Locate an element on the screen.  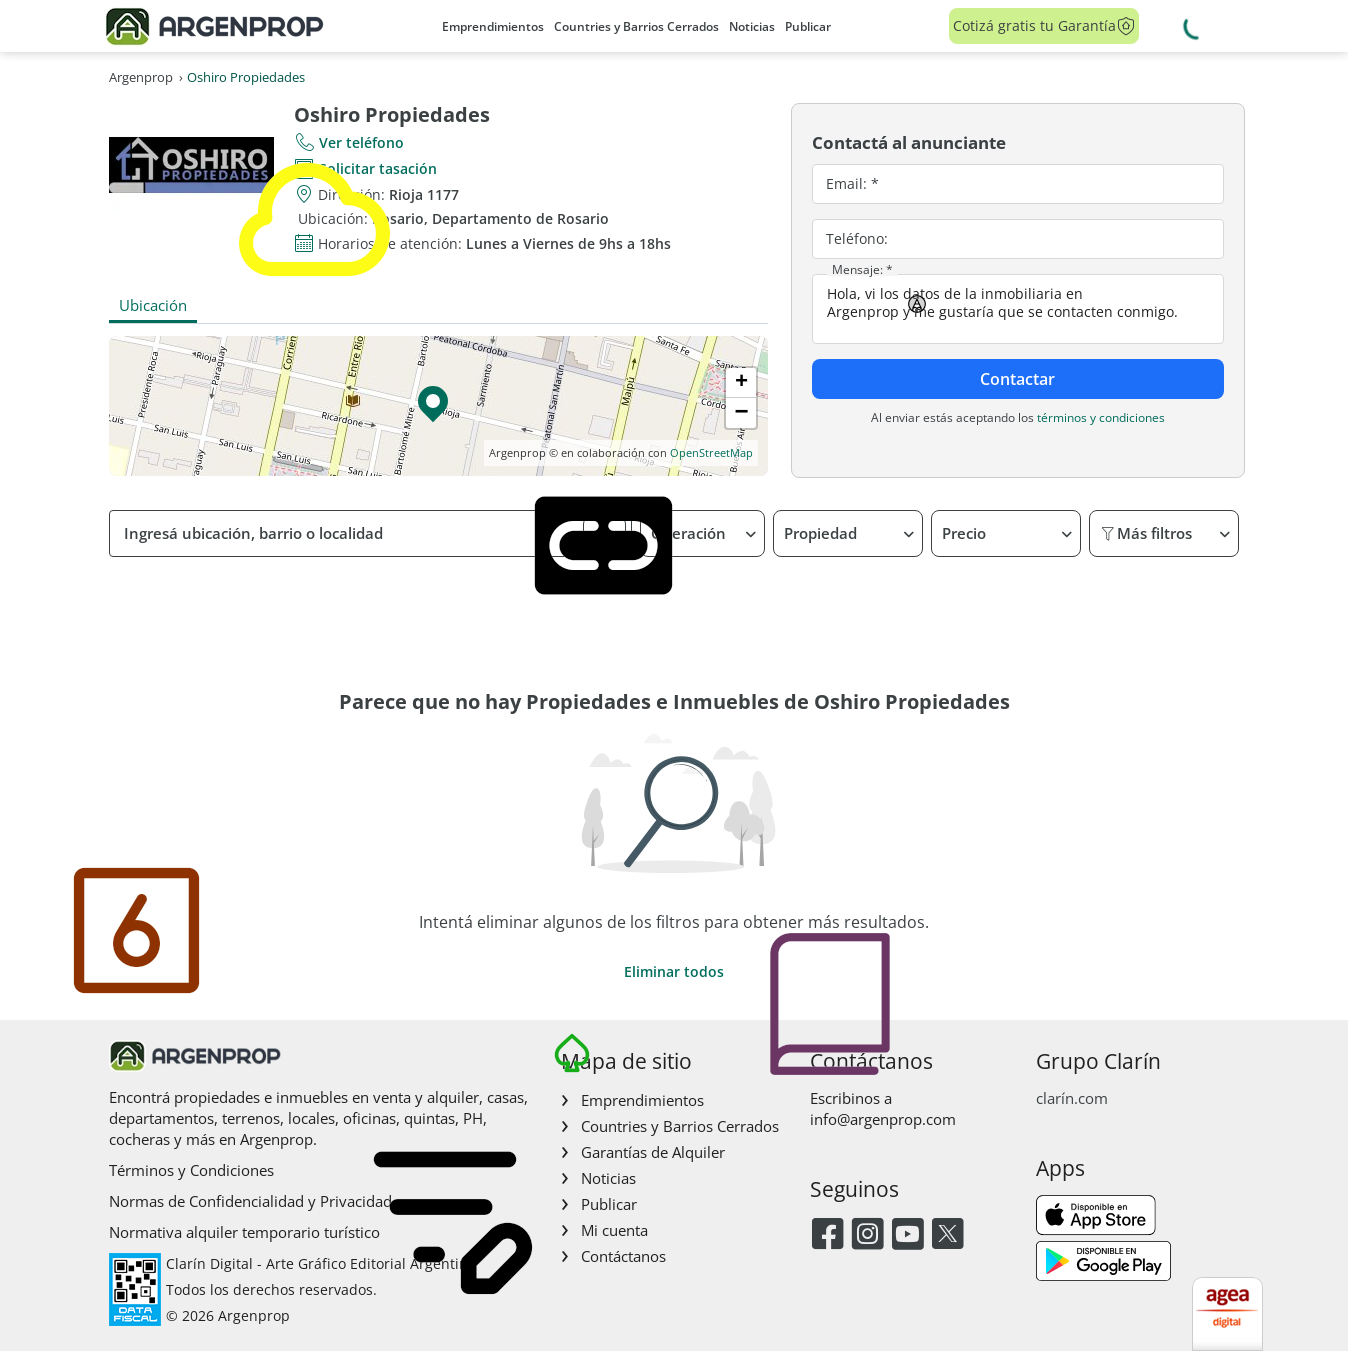
open a book or reading view is located at coordinates (830, 1004).